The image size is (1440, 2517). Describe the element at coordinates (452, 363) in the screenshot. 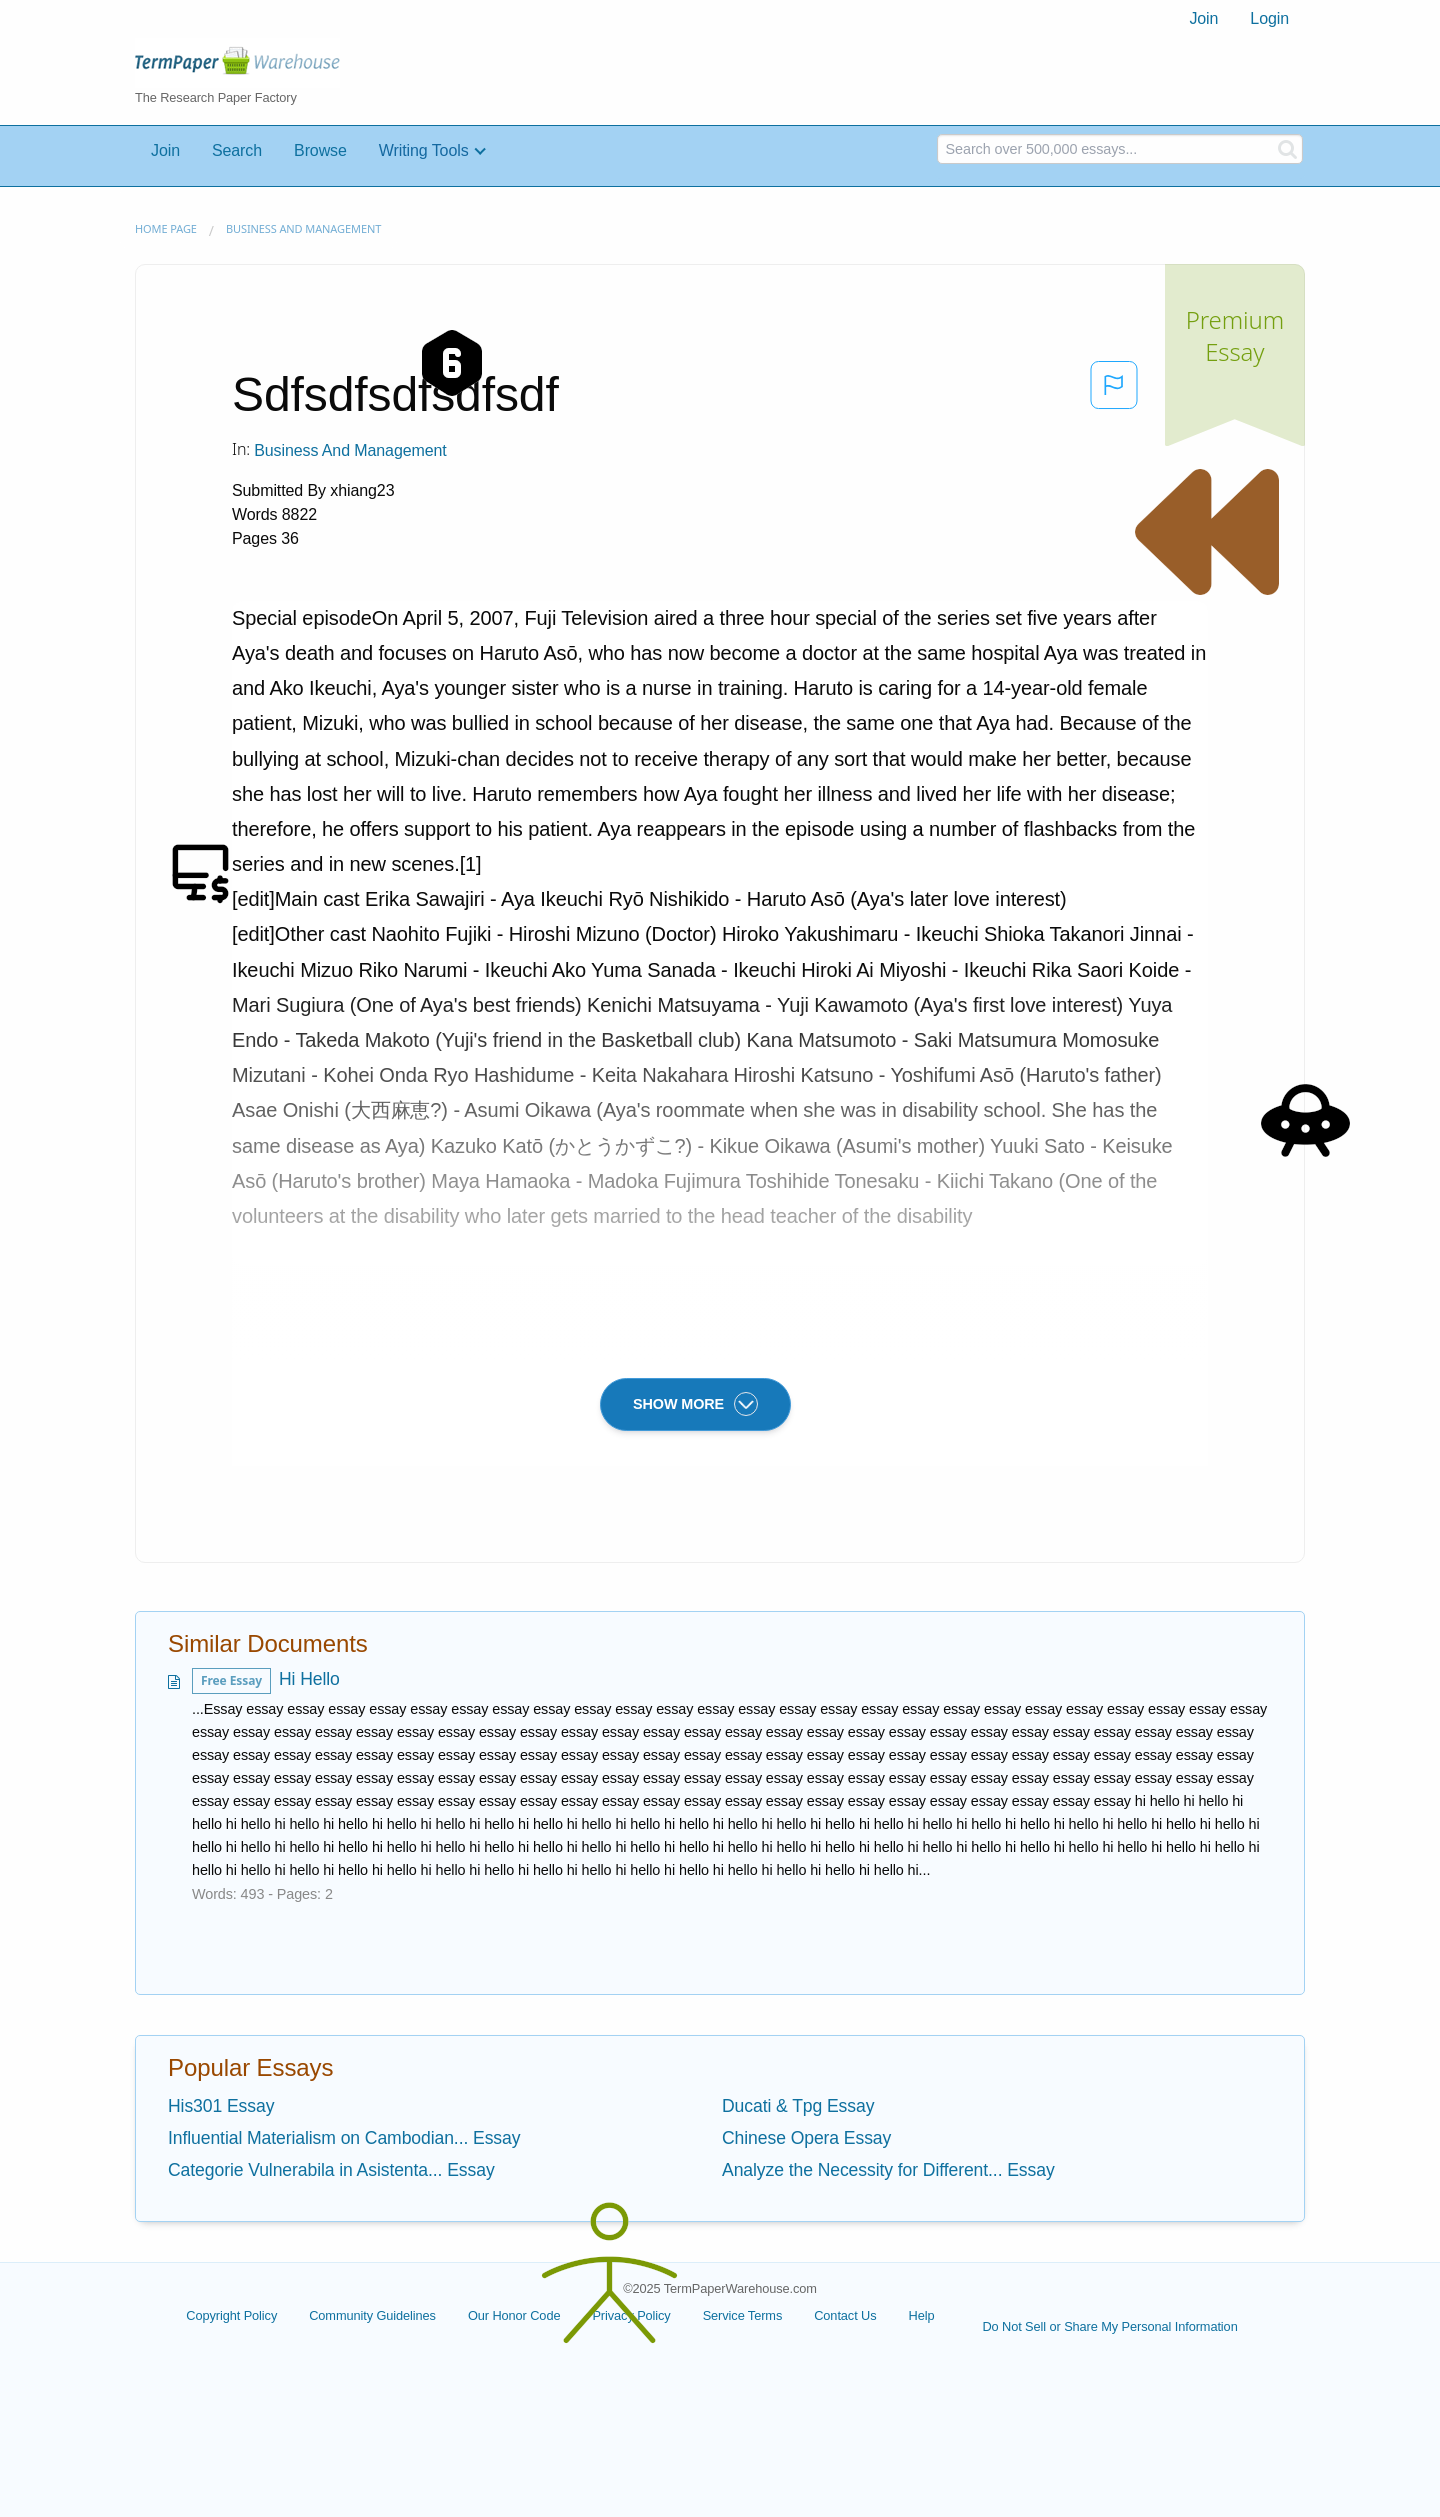

I see `indicates step 6 in a multi-step process` at that location.